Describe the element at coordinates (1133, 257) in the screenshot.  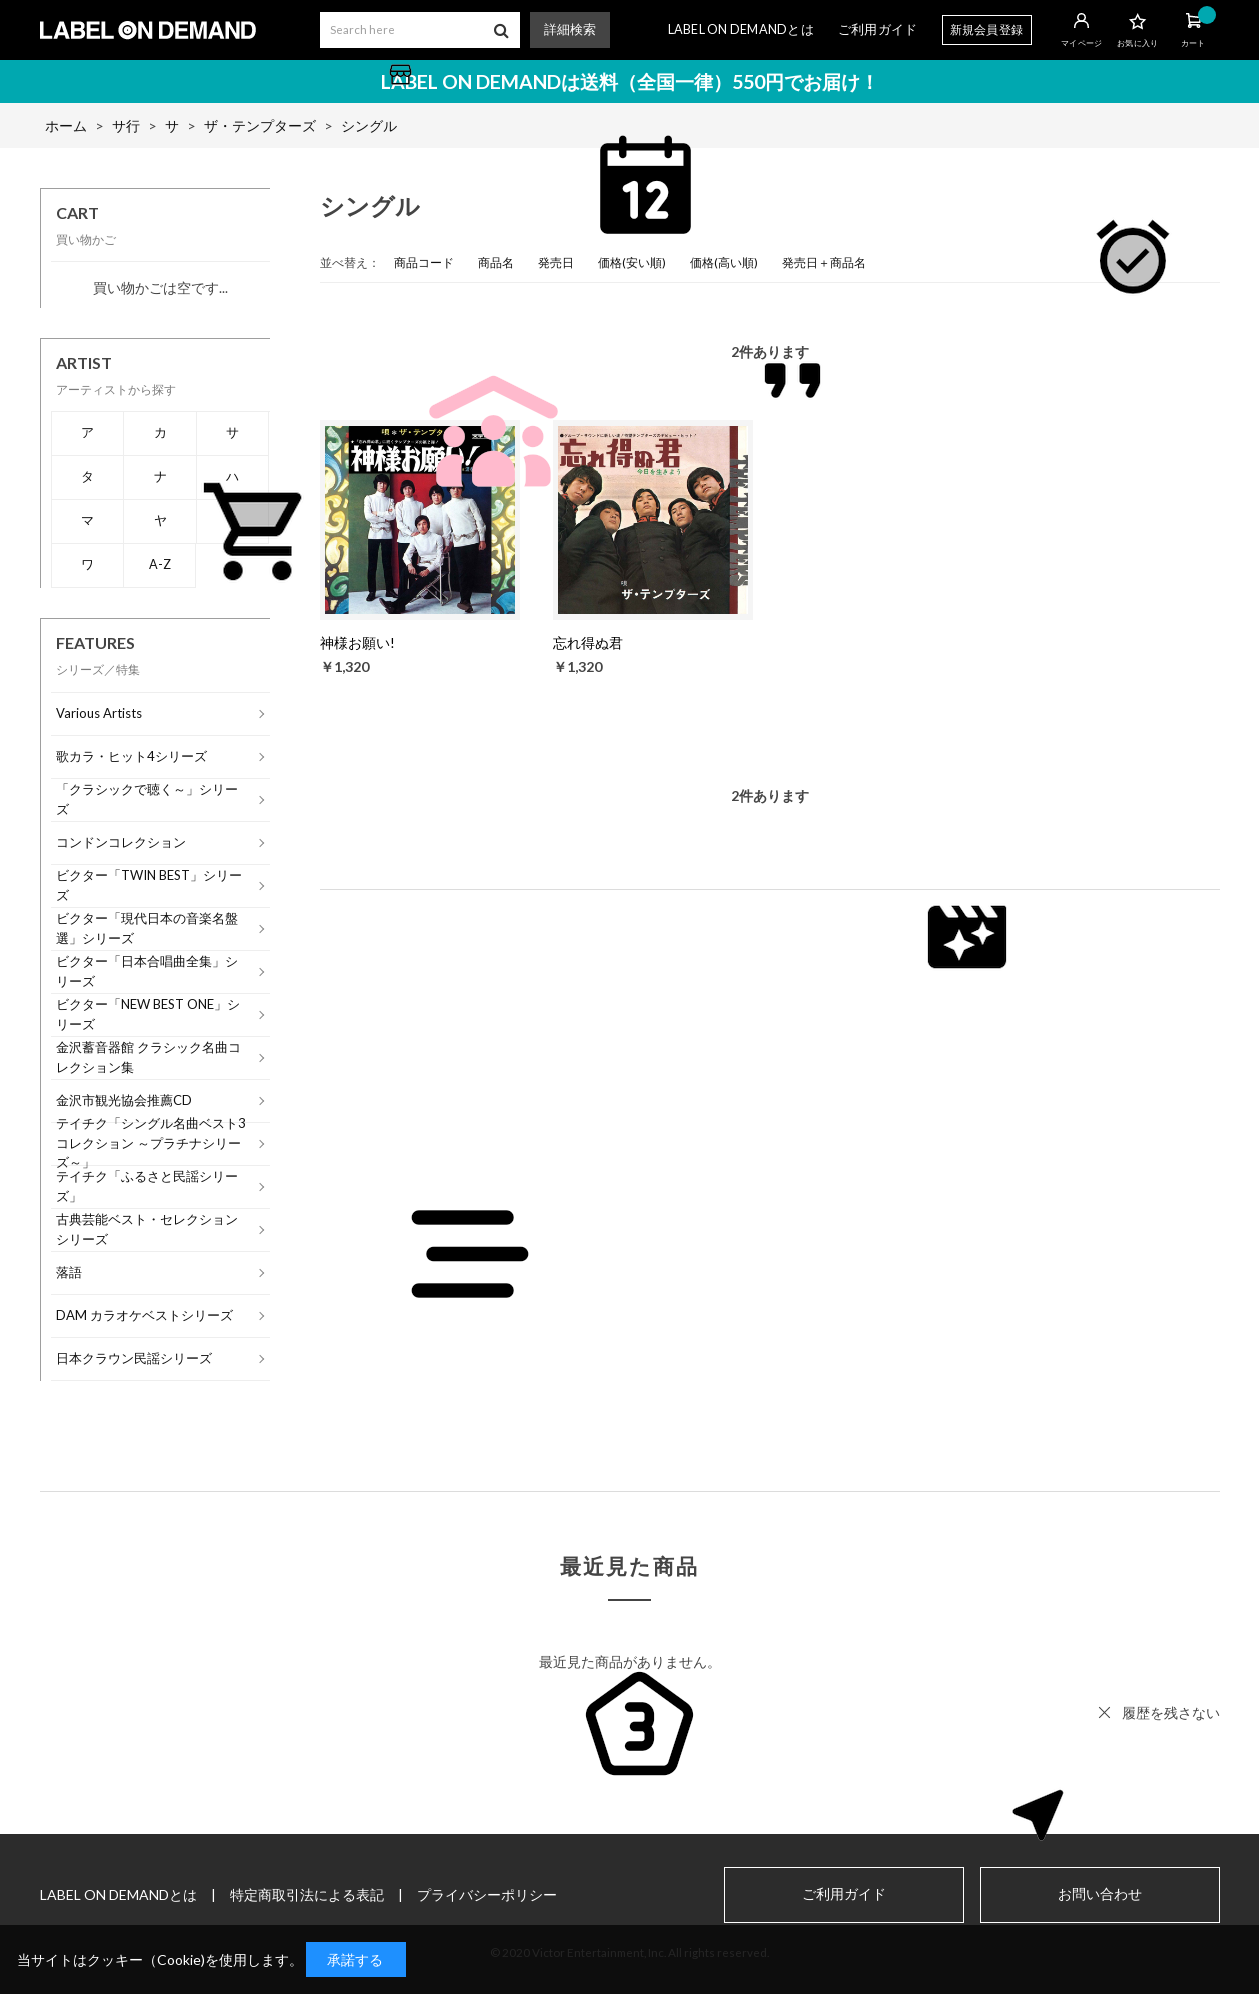
I see `alarm is set and active` at that location.